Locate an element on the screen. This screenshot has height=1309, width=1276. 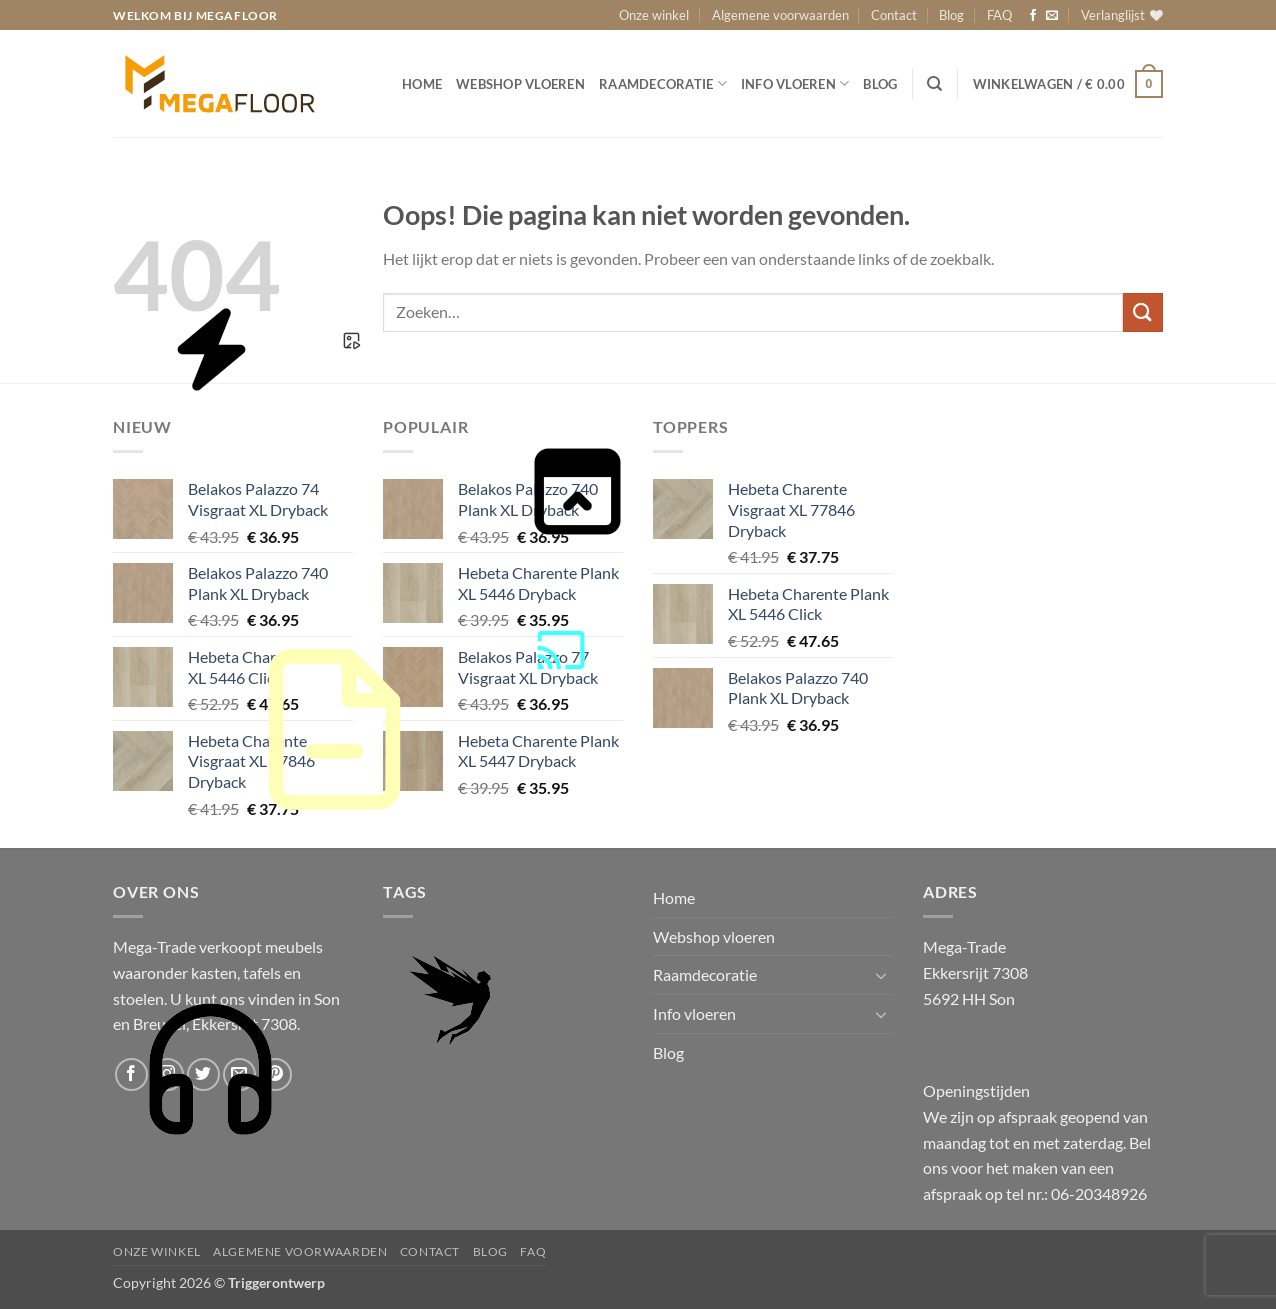
studiovinari brand logo is located at coordinates (450, 1000).